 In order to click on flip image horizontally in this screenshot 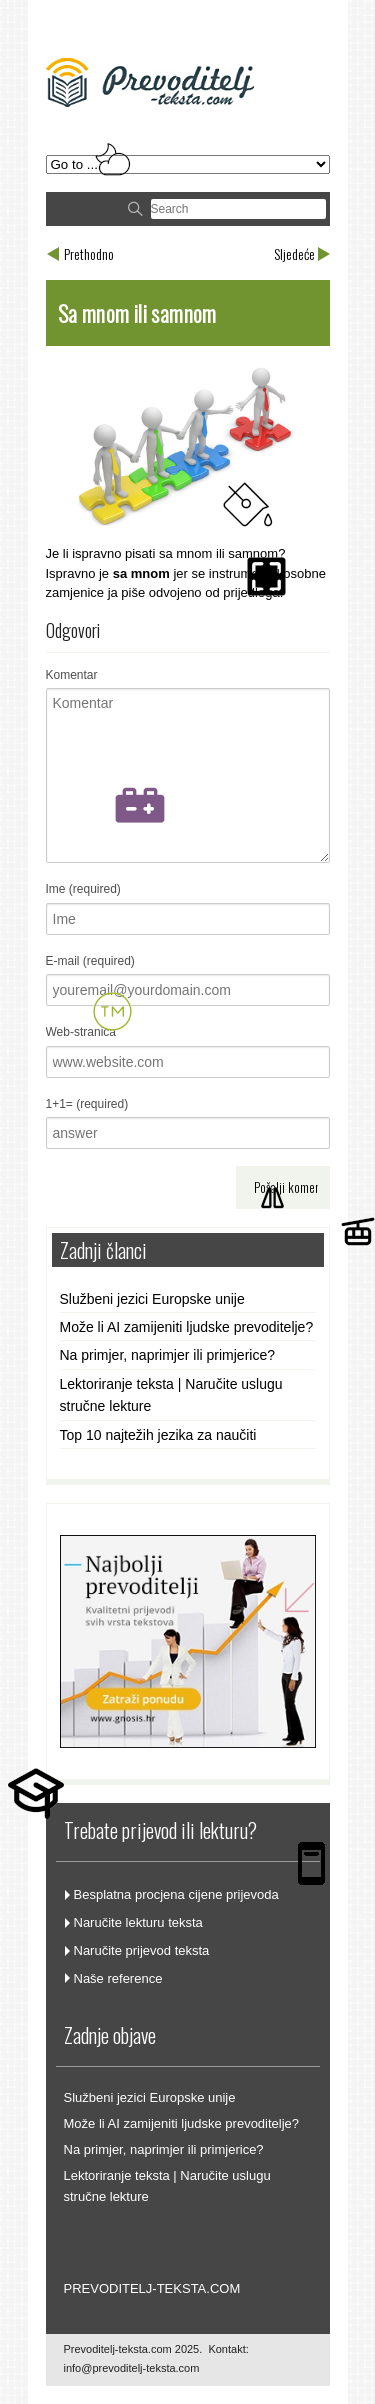, I will do `click(272, 1198)`.